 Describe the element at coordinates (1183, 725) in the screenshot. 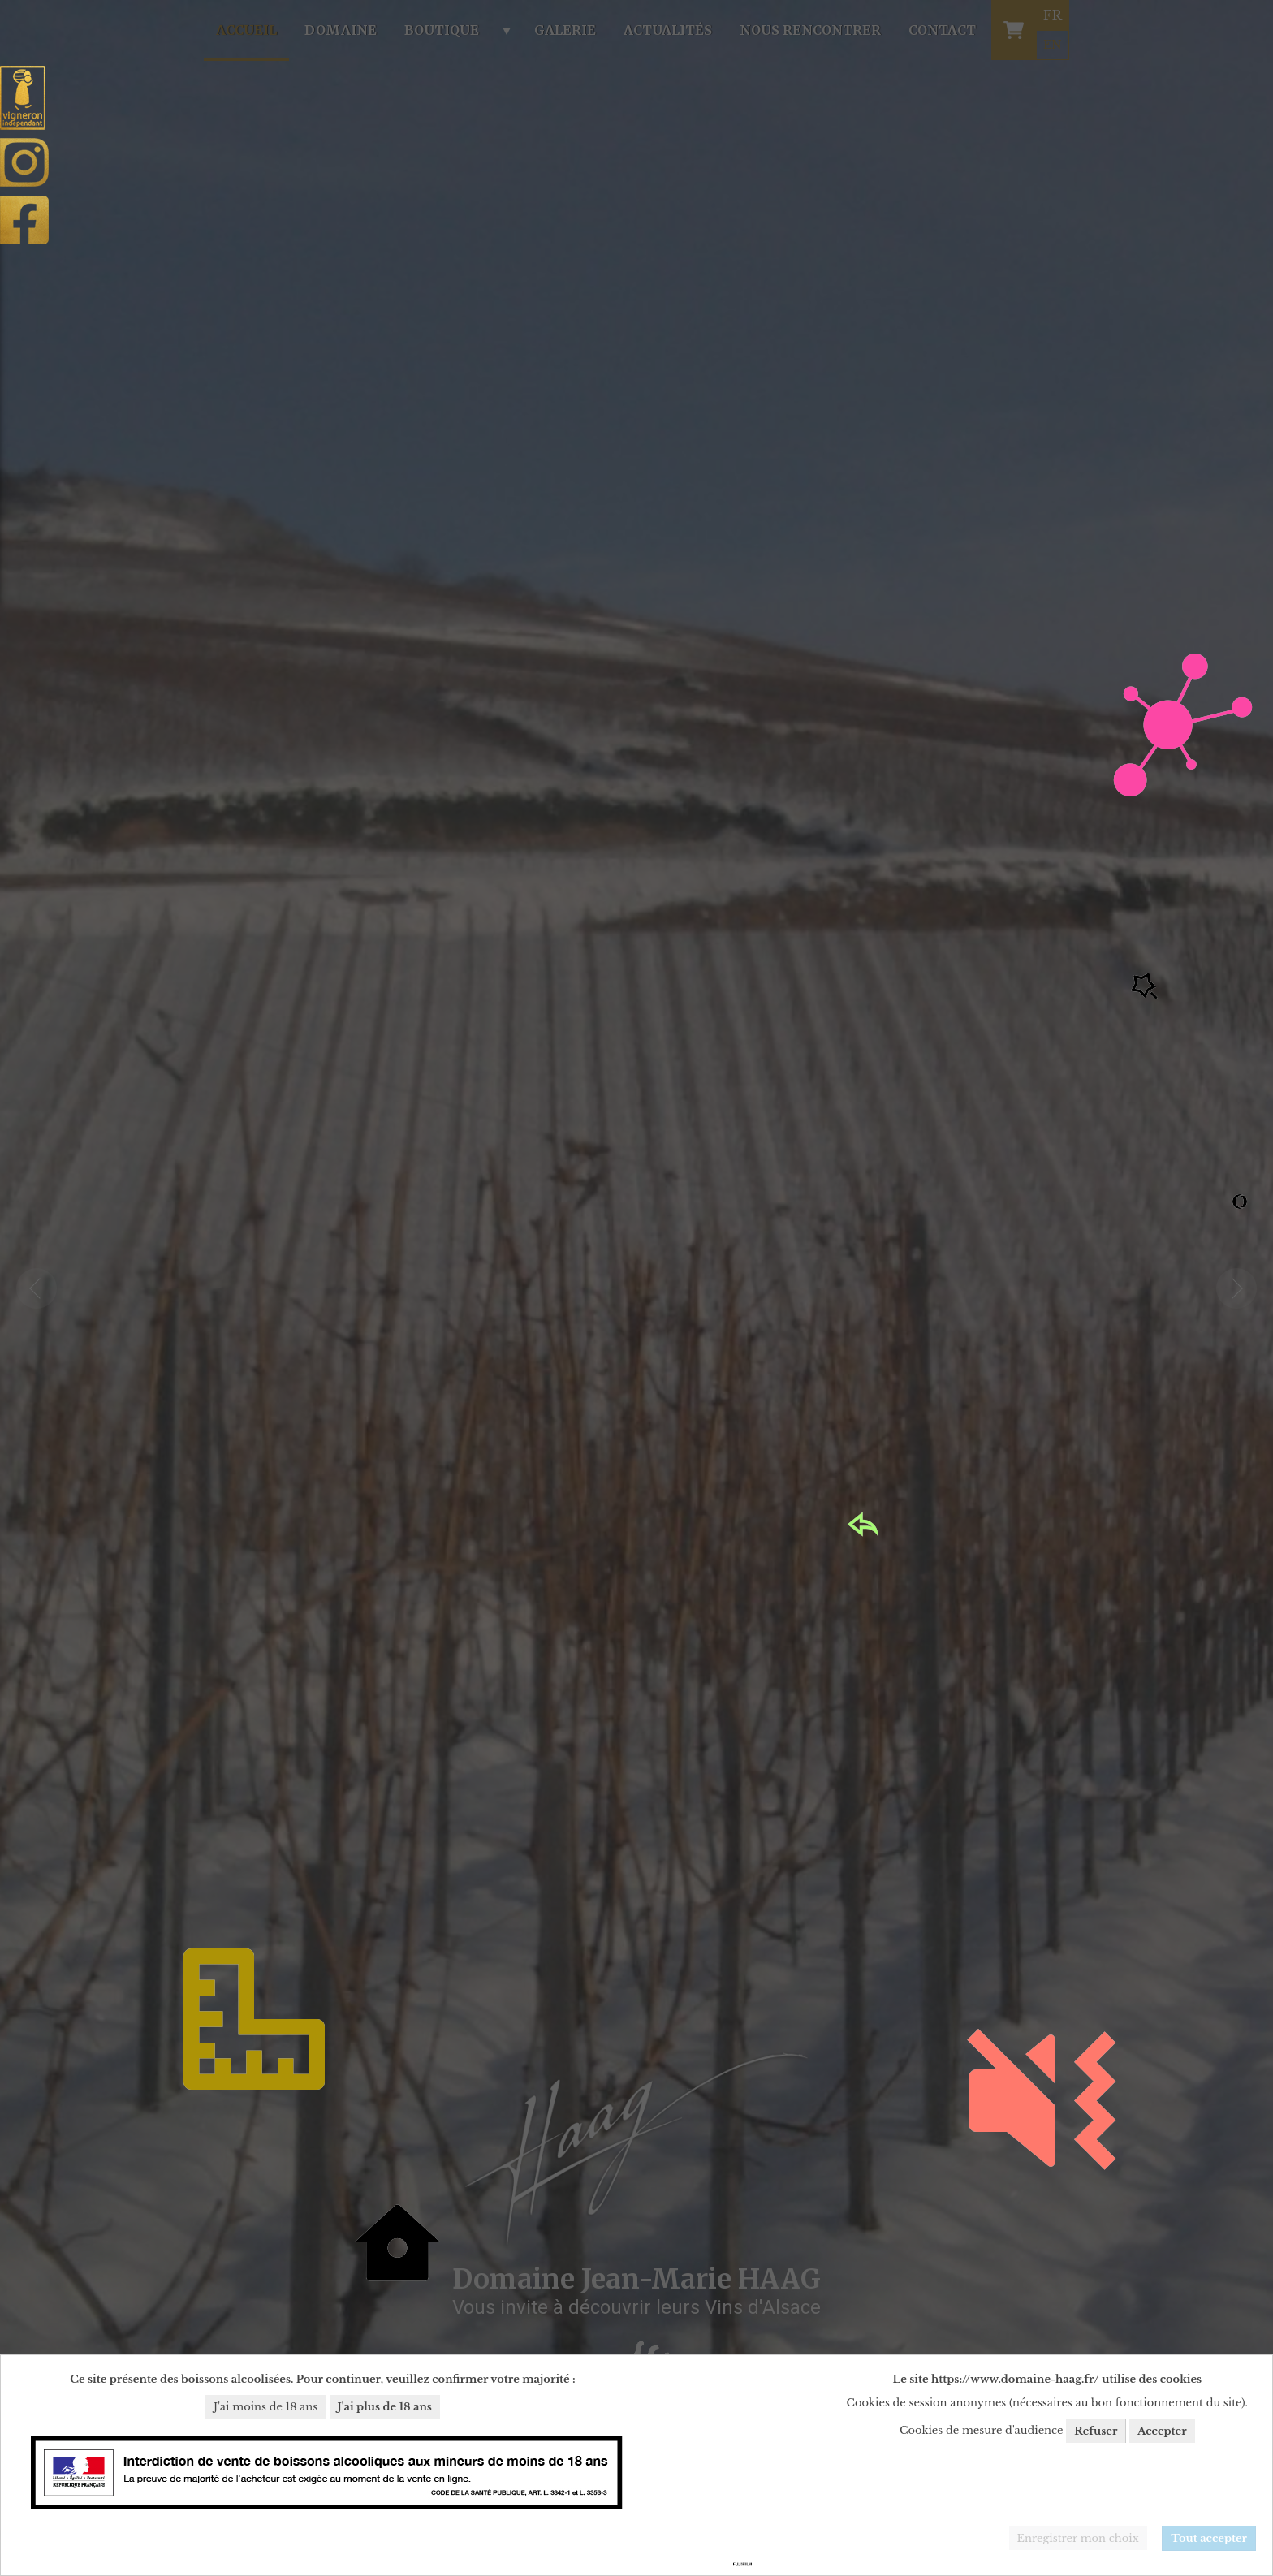

I see `open icinga monitoring dashboard` at that location.